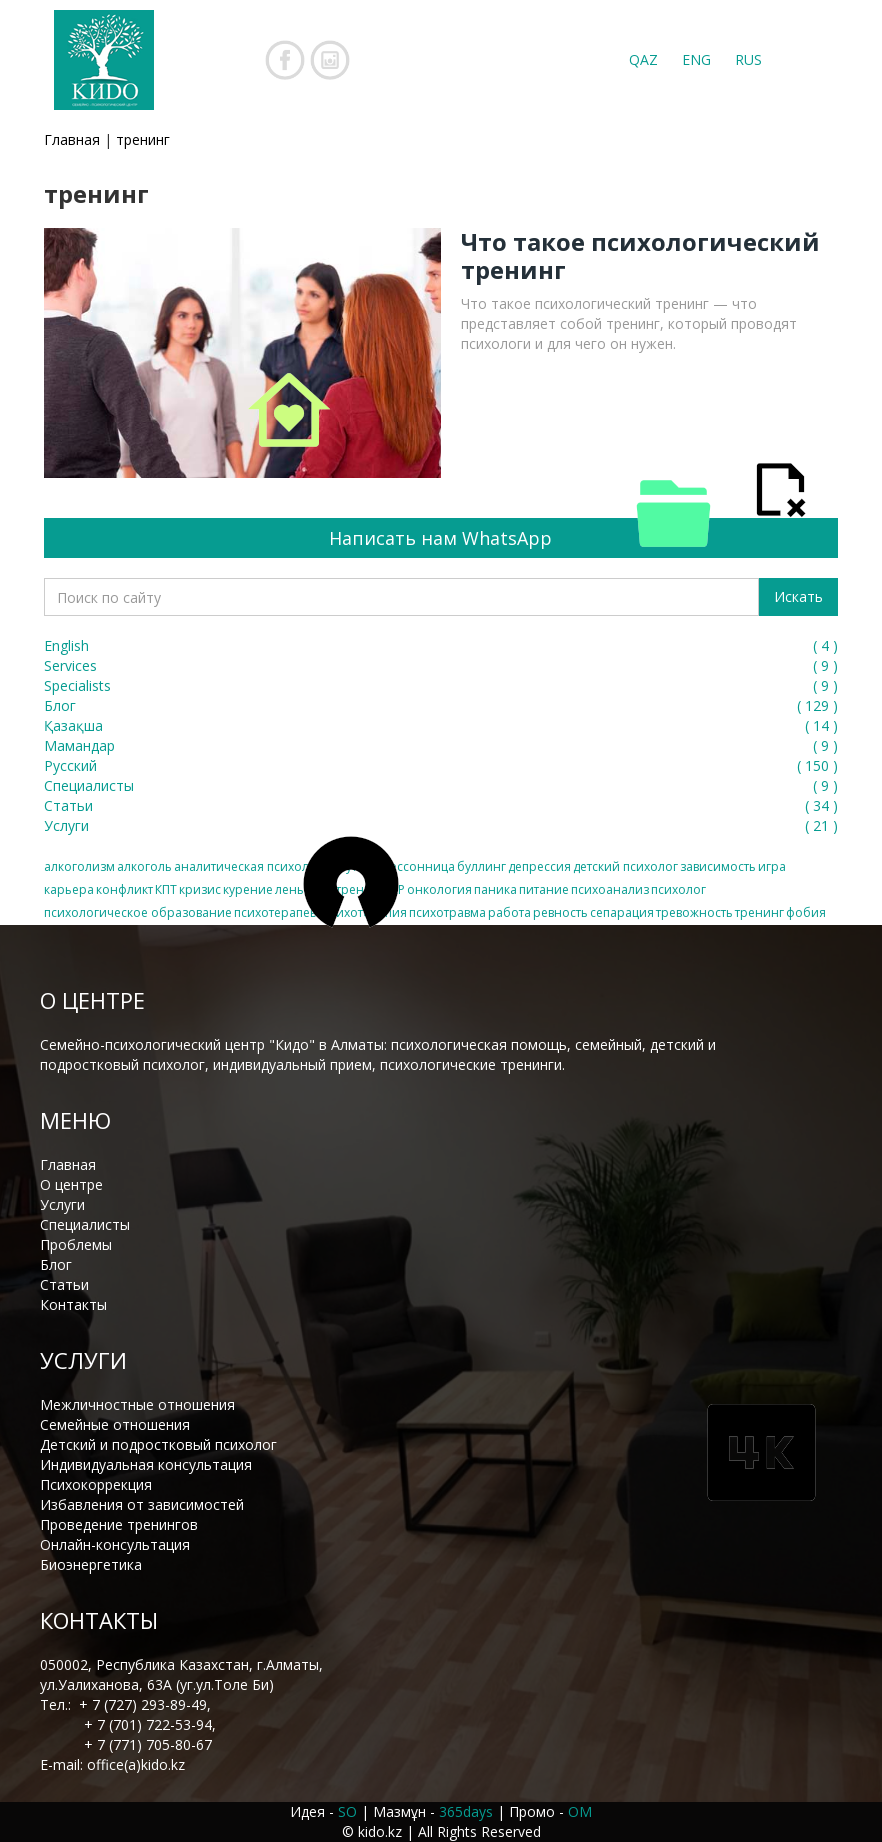 The width and height of the screenshot is (882, 1842). I want to click on open folder to view contents, so click(673, 513).